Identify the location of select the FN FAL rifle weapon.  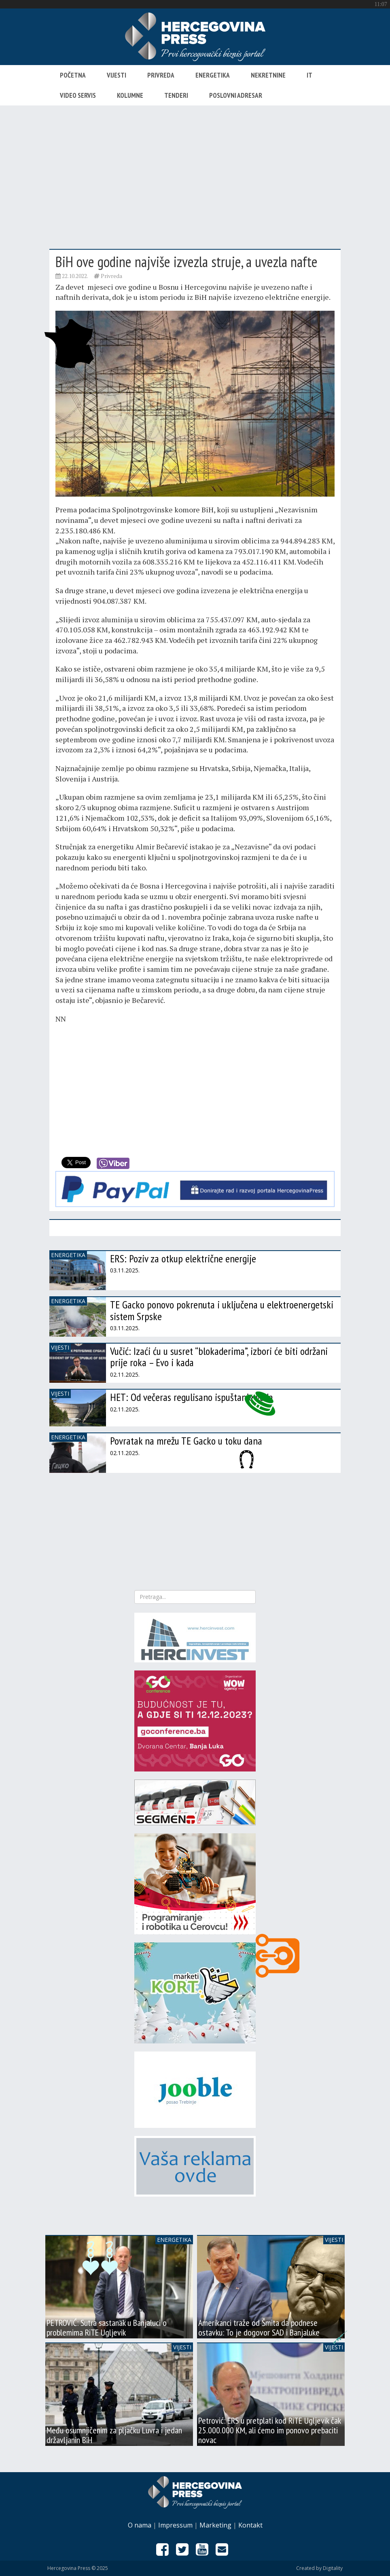
(340, 2337).